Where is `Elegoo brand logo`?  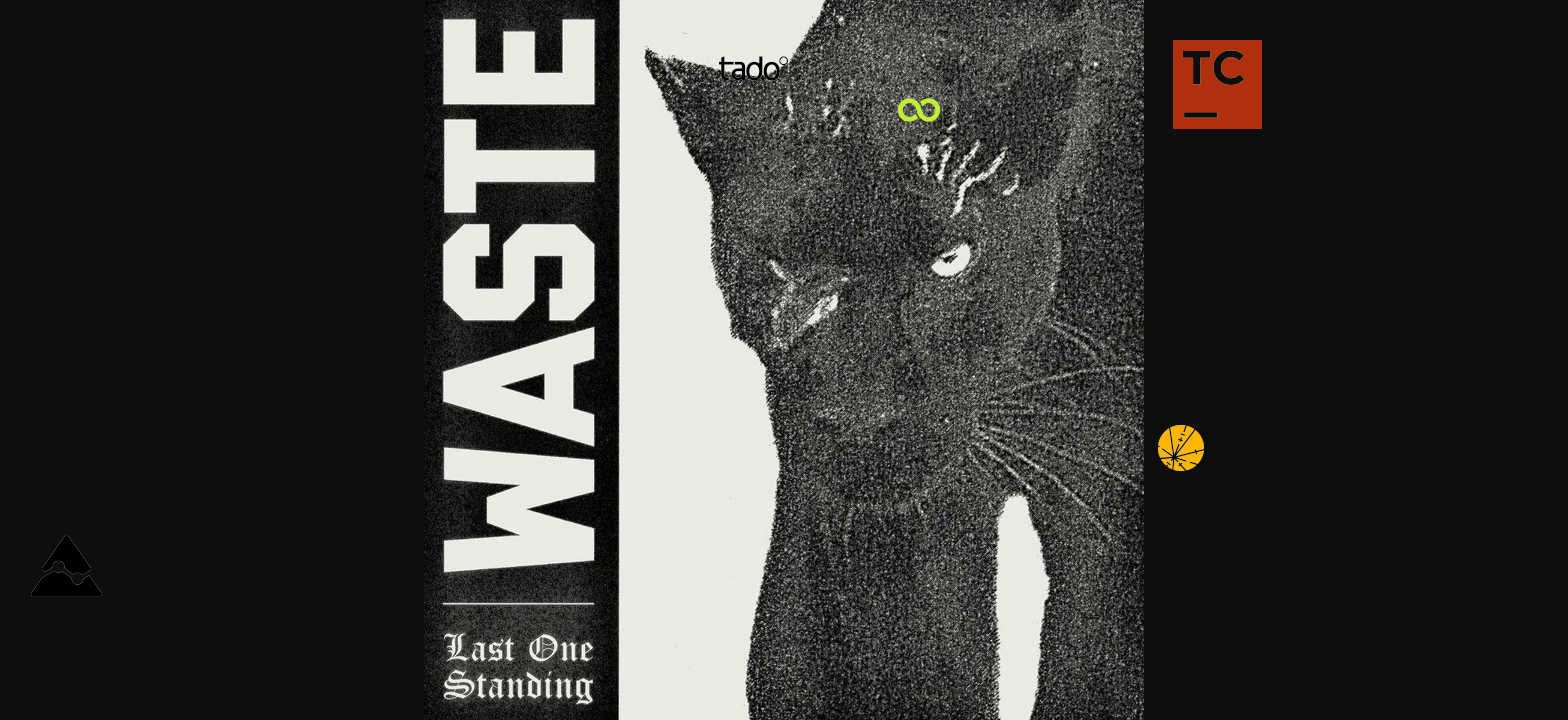
Elegoo brand logo is located at coordinates (919, 110).